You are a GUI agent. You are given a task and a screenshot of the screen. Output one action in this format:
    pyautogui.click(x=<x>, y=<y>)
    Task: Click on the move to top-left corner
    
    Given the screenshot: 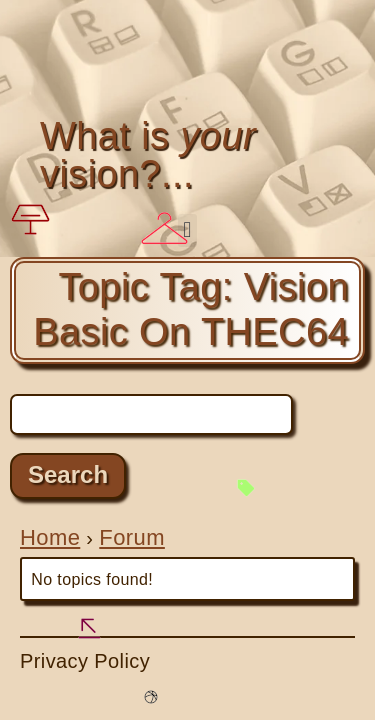 What is the action you would take?
    pyautogui.click(x=88, y=628)
    